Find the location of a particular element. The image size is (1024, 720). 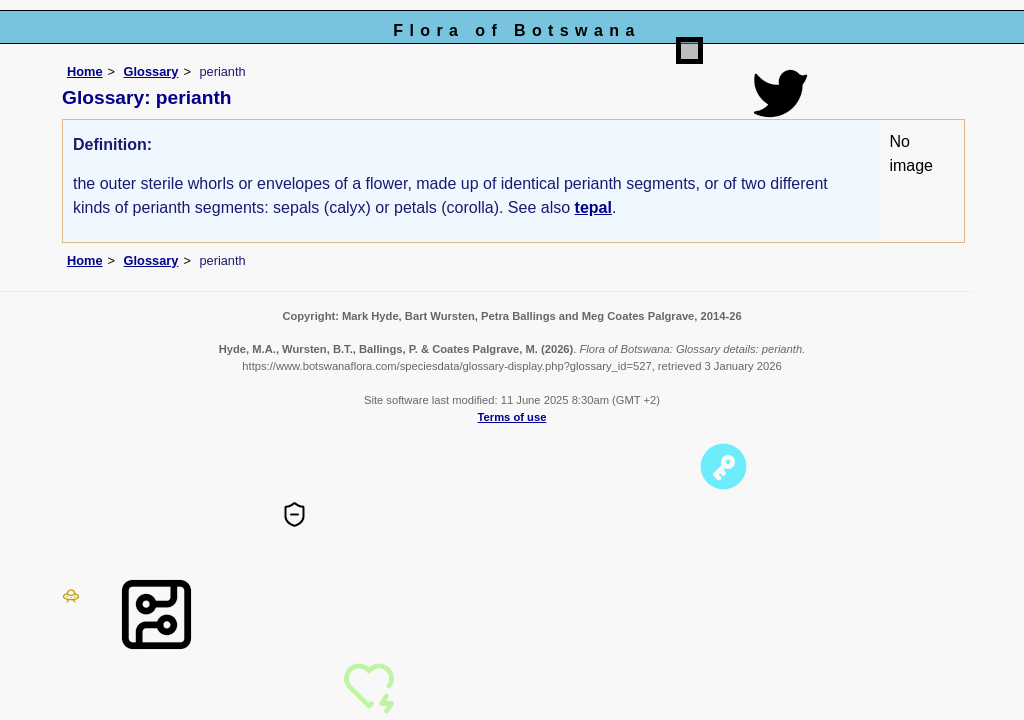

access security or authentication settings is located at coordinates (723, 466).